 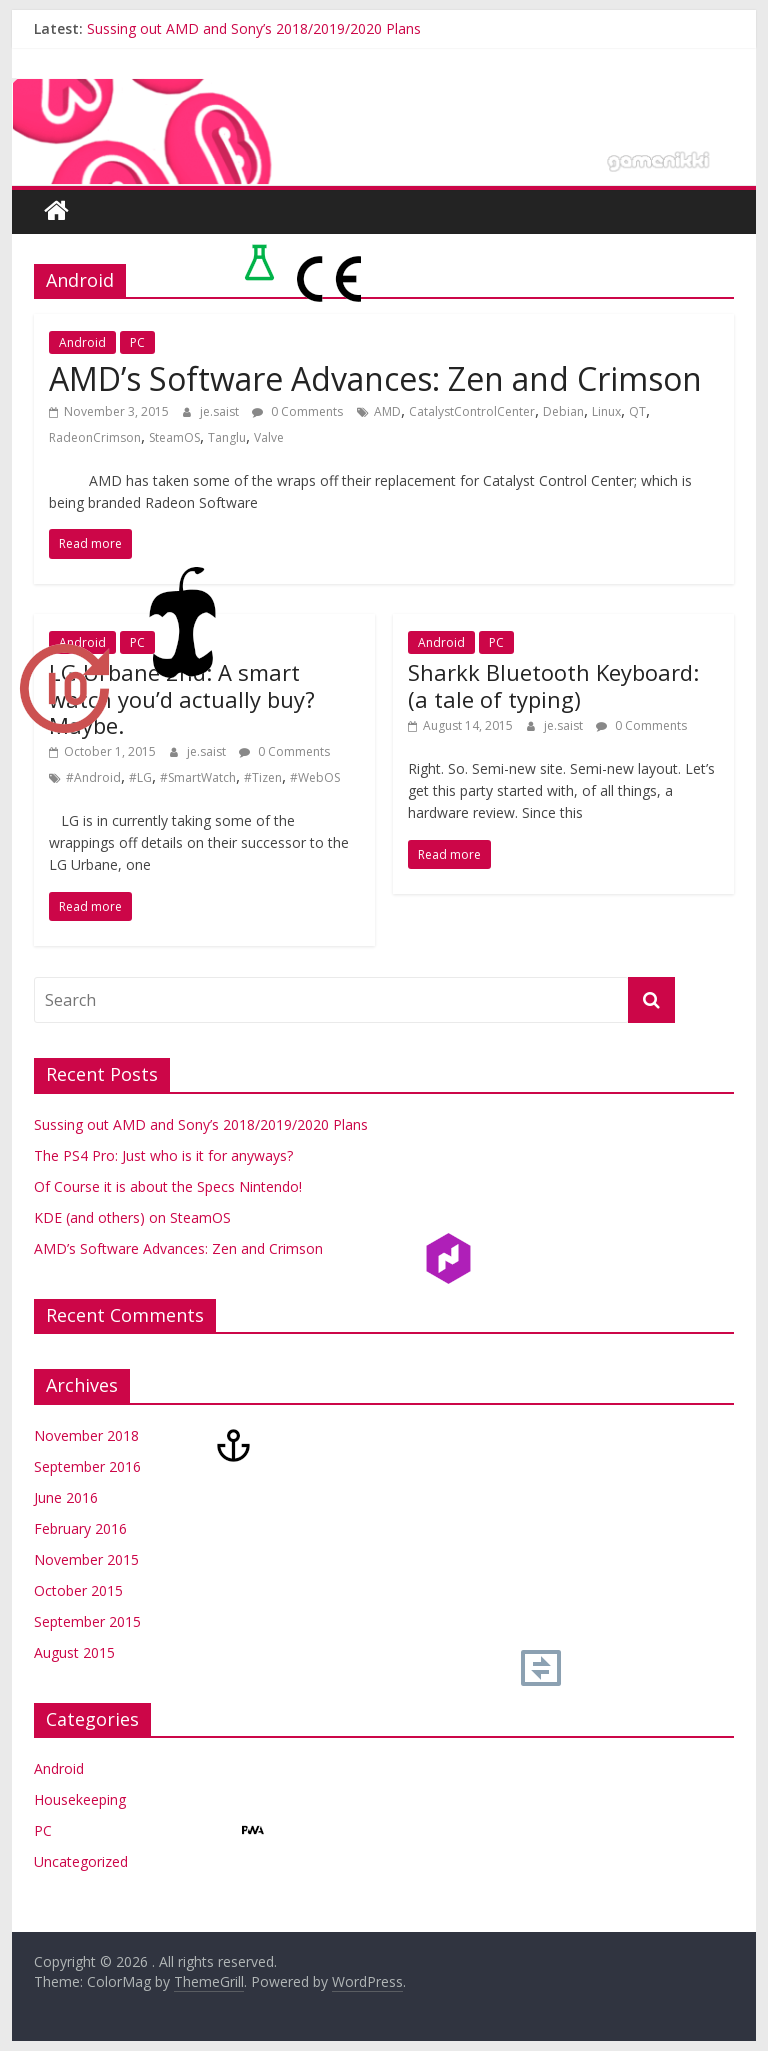 What do you see at coordinates (541, 1668) in the screenshot?
I see `exchange or swap currencies` at bounding box center [541, 1668].